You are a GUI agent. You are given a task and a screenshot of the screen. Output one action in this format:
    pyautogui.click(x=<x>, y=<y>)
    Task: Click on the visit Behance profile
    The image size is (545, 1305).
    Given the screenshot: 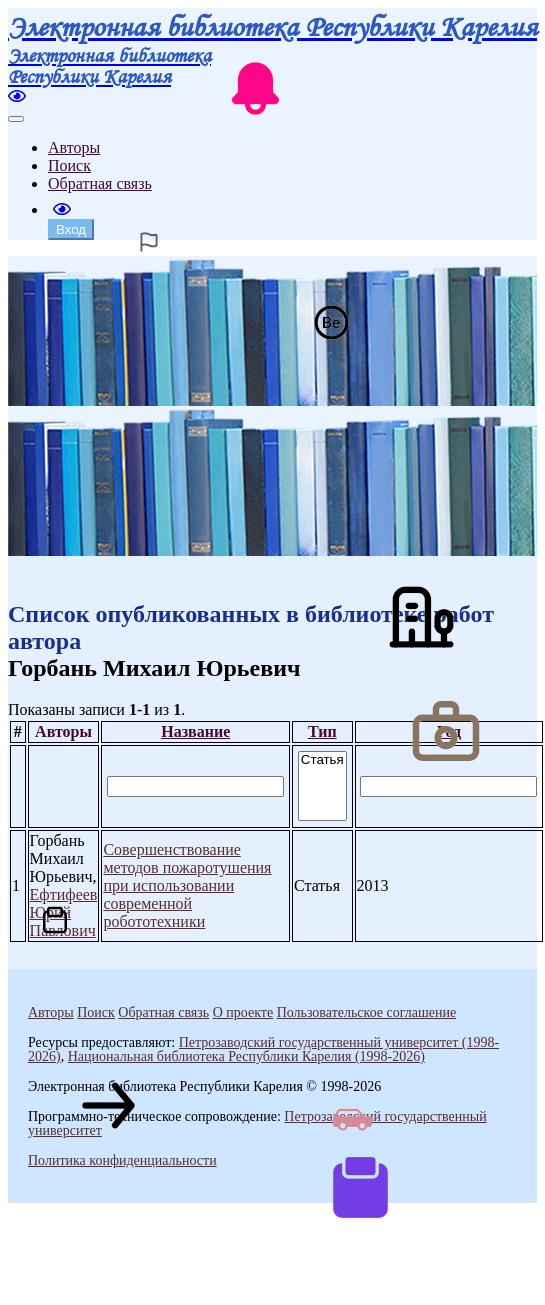 What is the action you would take?
    pyautogui.click(x=331, y=322)
    